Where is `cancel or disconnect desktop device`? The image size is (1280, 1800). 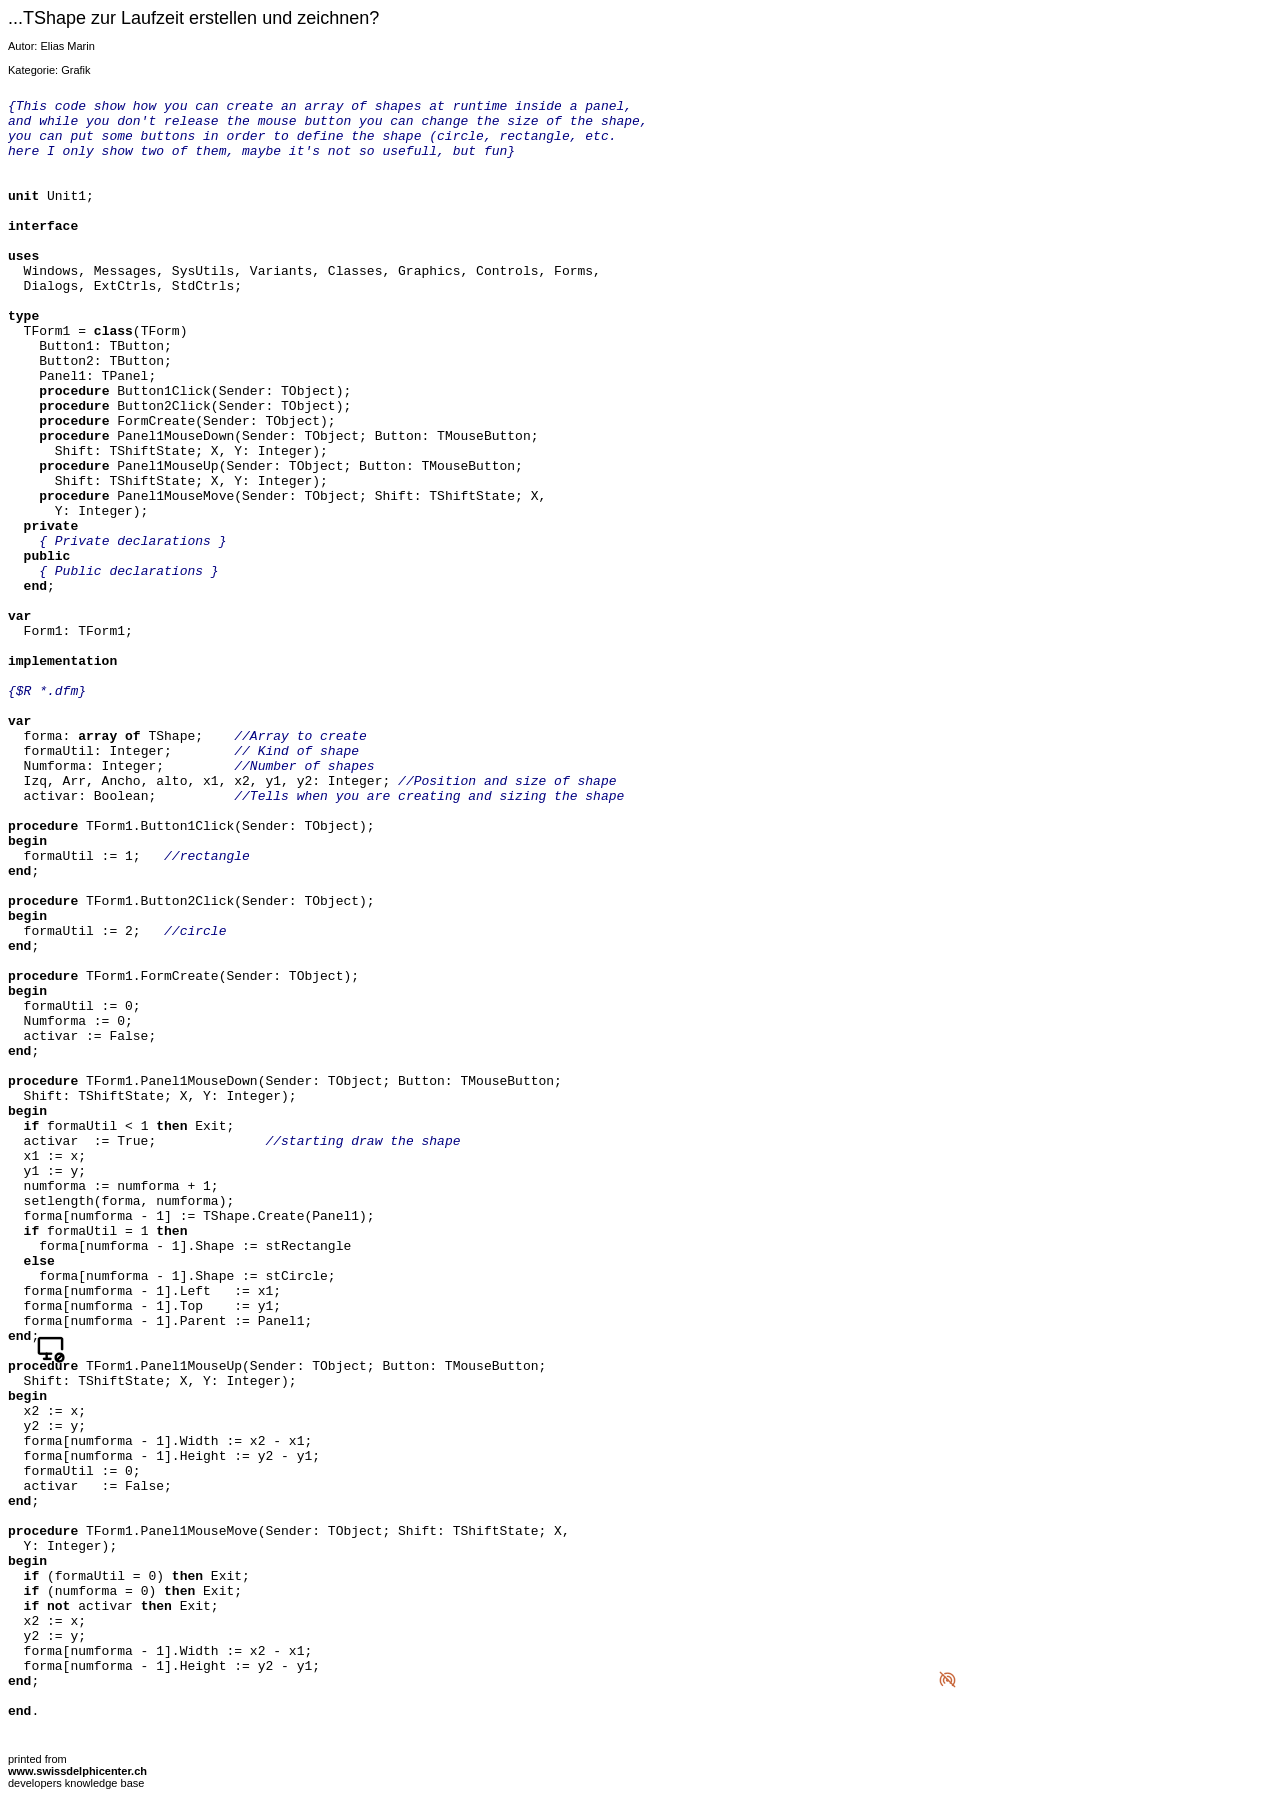
cancel or disconnect desktop device is located at coordinates (50, 1348).